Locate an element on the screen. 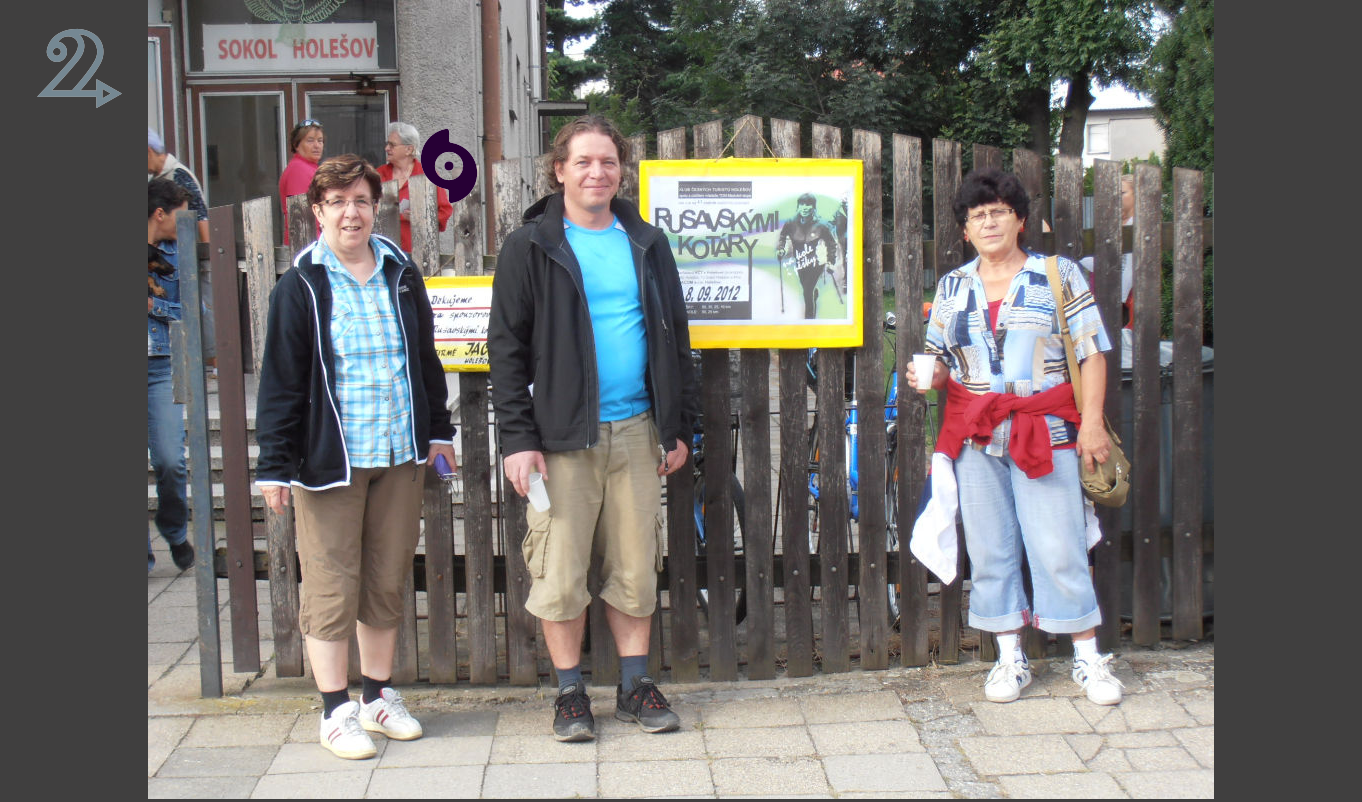 This screenshot has height=802, width=1362. indicates hurricane or tropical storm warning is located at coordinates (449, 166).